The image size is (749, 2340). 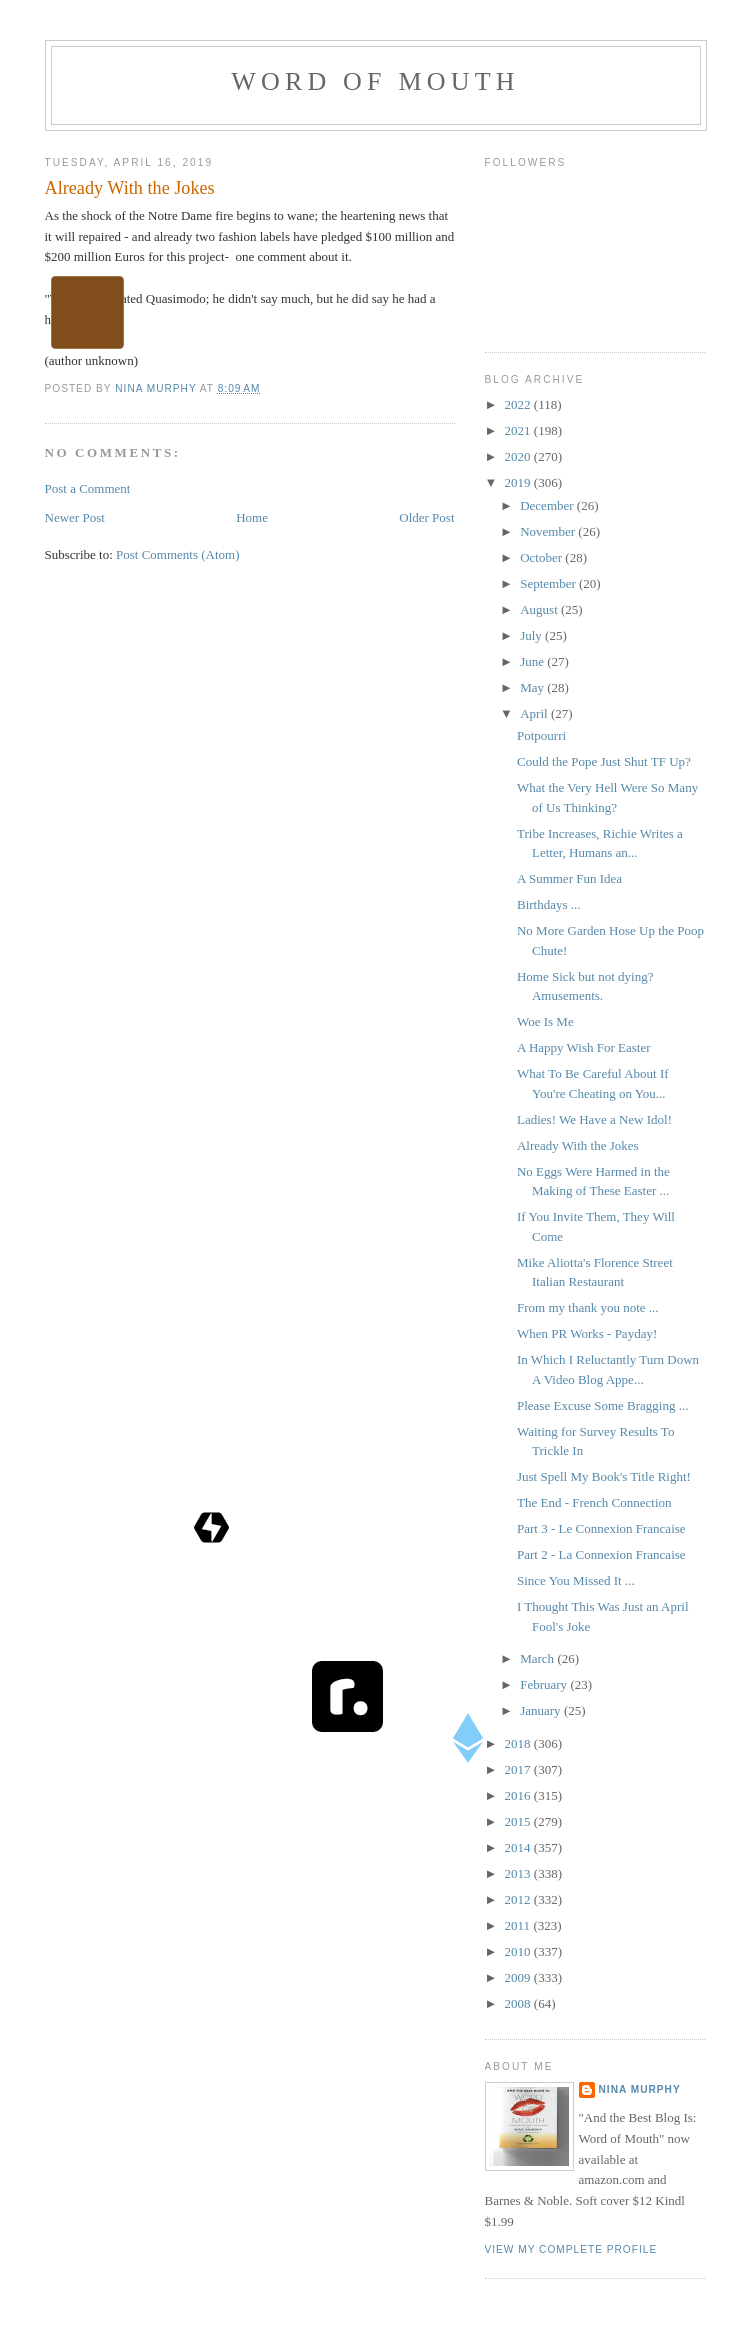 I want to click on Ethereum cryptocurrency logo, so click(x=468, y=1738).